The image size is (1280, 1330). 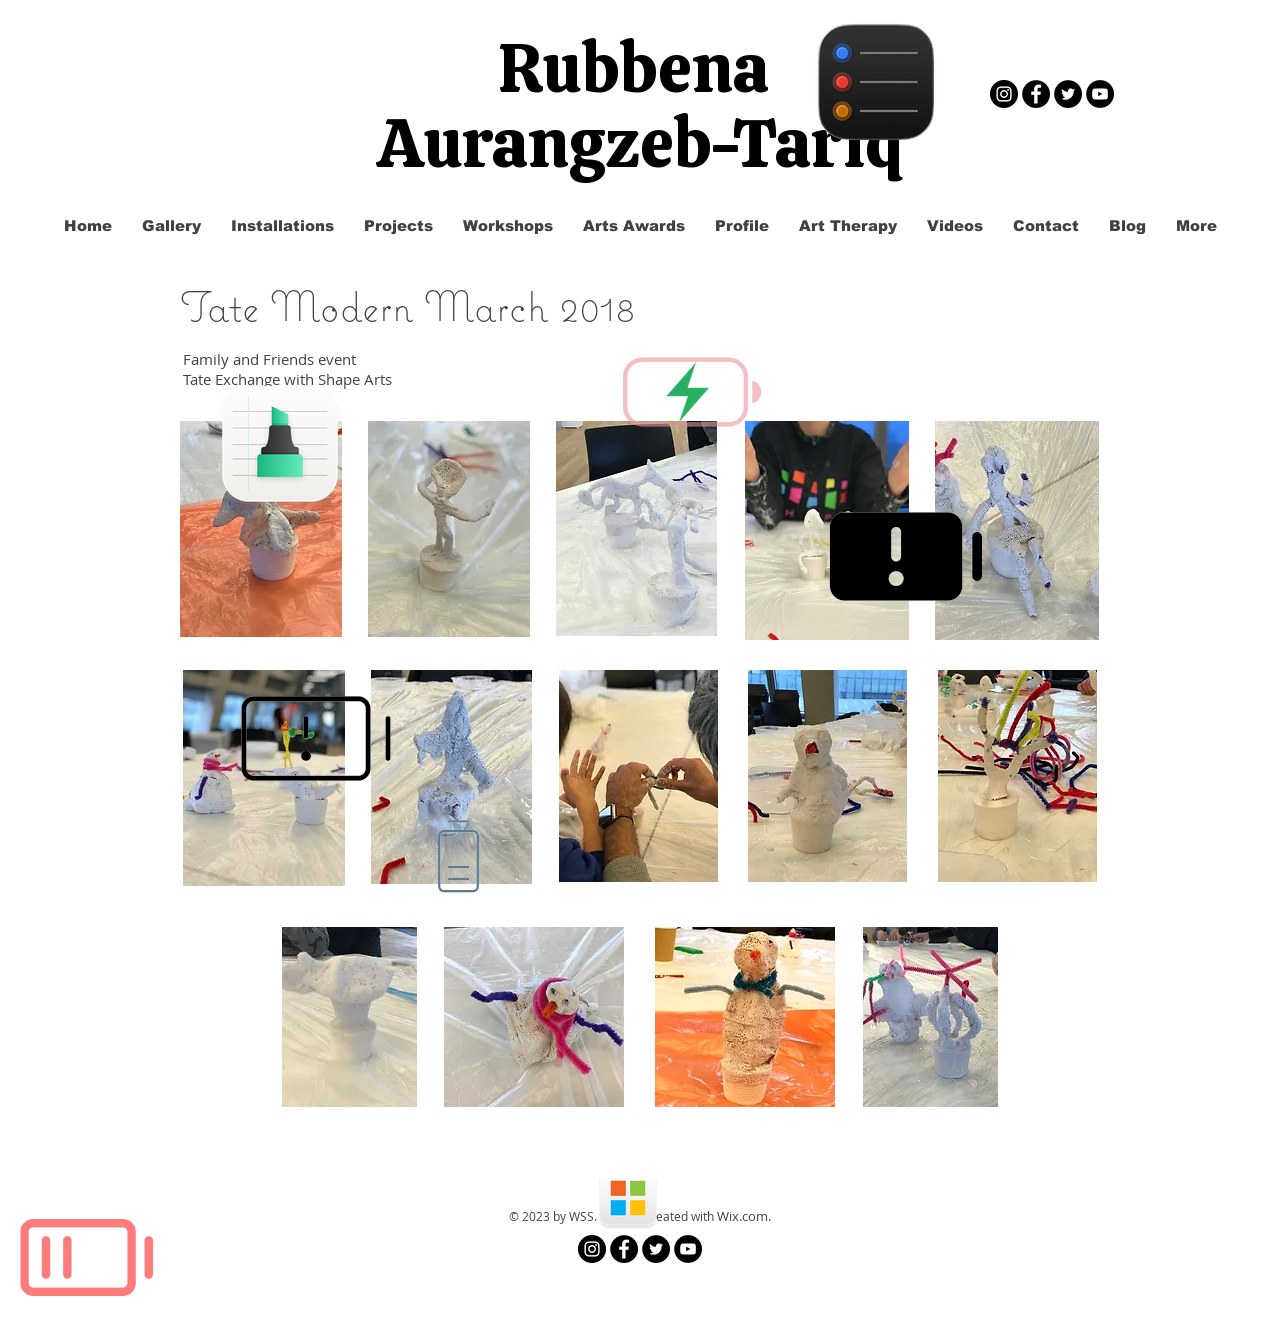 What do you see at coordinates (313, 738) in the screenshot?
I see `indicates low battery warning` at bounding box center [313, 738].